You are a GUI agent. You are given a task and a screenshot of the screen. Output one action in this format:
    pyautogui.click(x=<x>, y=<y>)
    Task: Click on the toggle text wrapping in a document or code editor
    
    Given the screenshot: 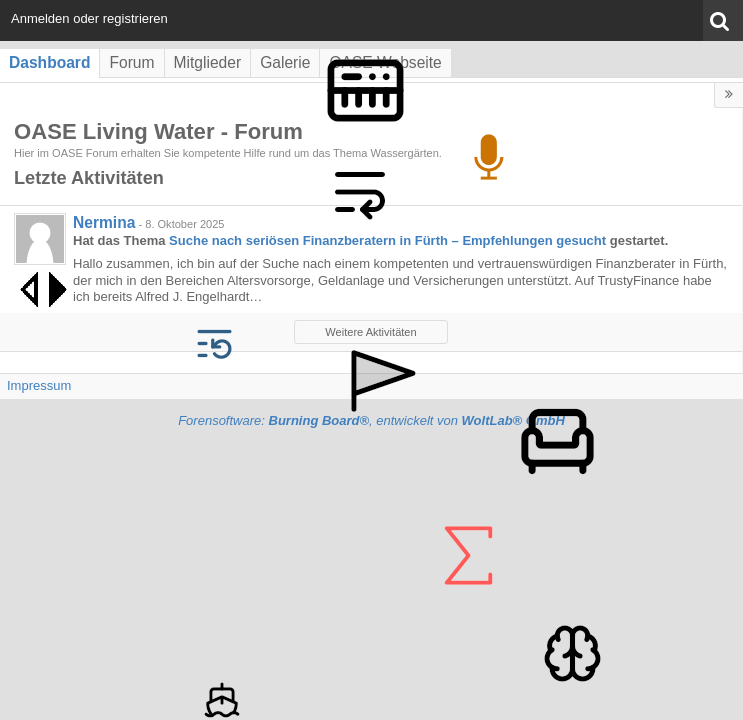 What is the action you would take?
    pyautogui.click(x=360, y=192)
    